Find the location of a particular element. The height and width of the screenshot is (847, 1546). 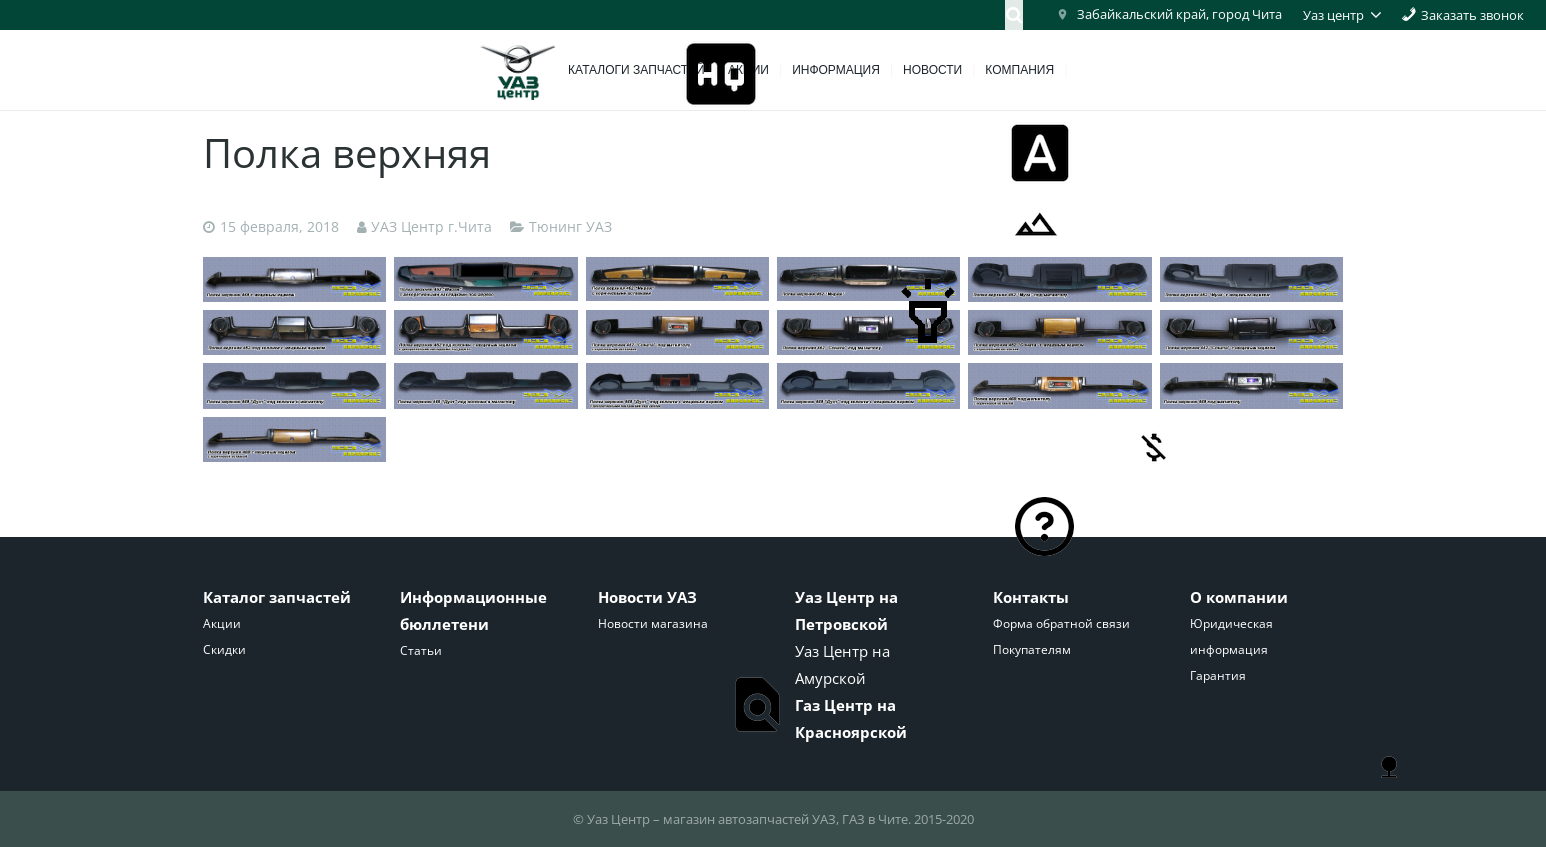

view nature or outdoor content is located at coordinates (1389, 767).